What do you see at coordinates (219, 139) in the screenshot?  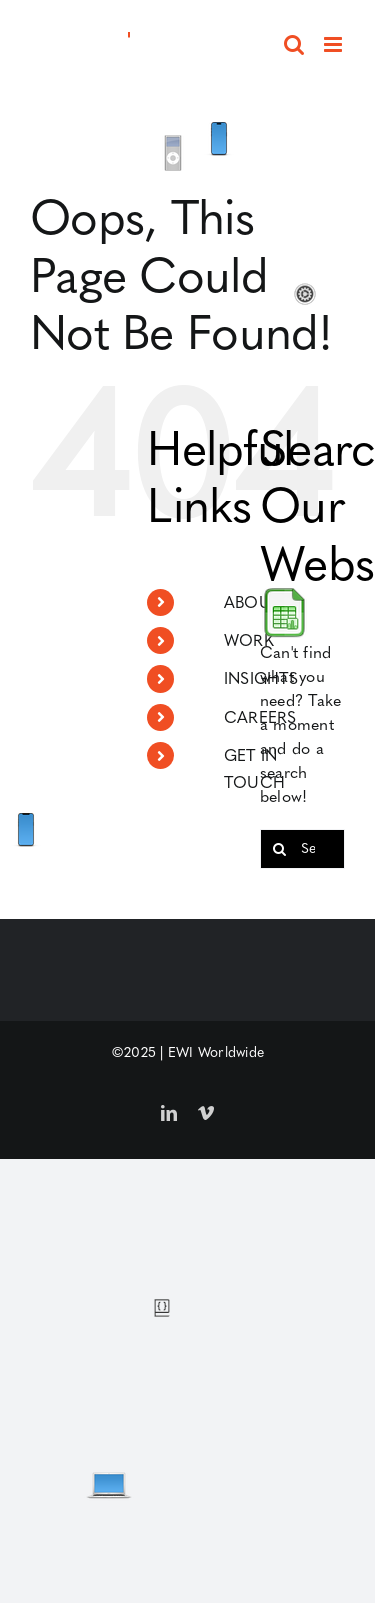 I see `iPhone 14 Pro device icon` at bounding box center [219, 139].